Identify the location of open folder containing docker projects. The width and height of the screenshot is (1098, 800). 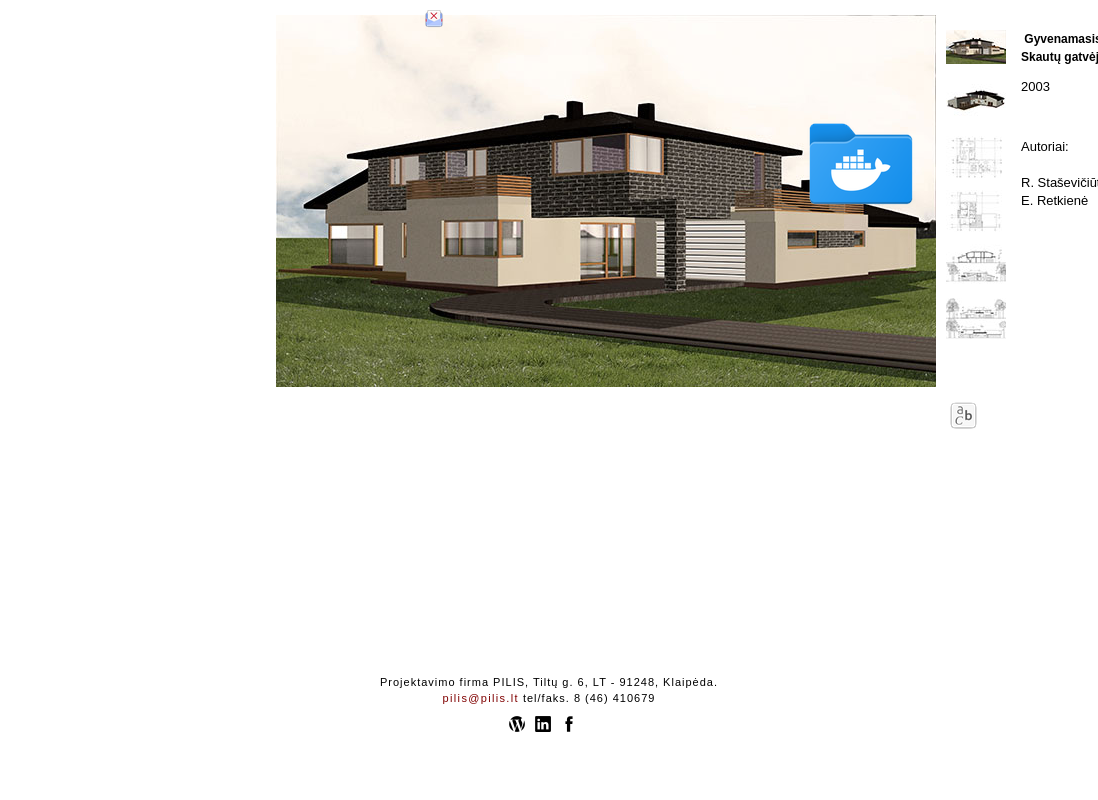
(860, 166).